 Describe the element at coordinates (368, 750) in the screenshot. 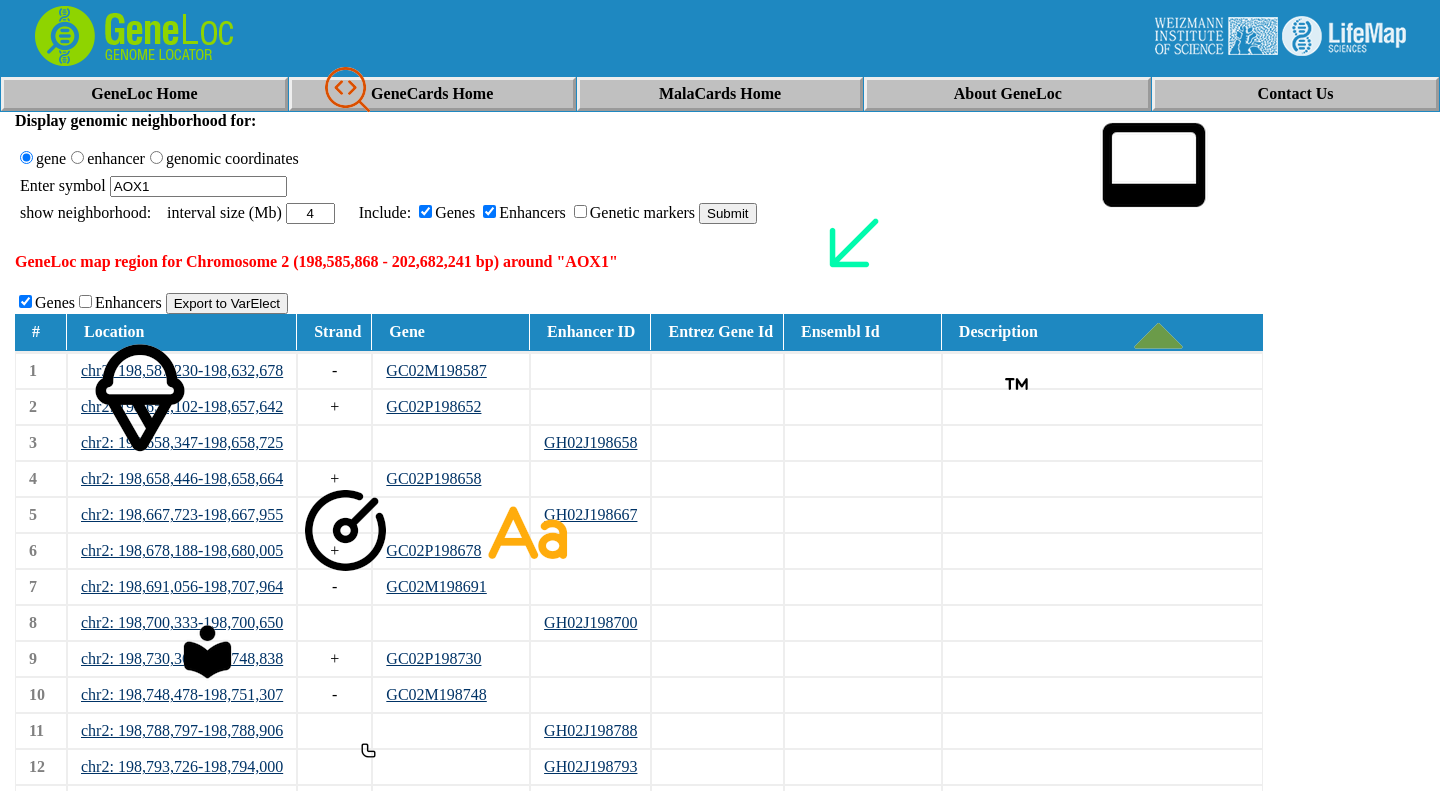

I see `join or merge elements with rounded corners` at that location.